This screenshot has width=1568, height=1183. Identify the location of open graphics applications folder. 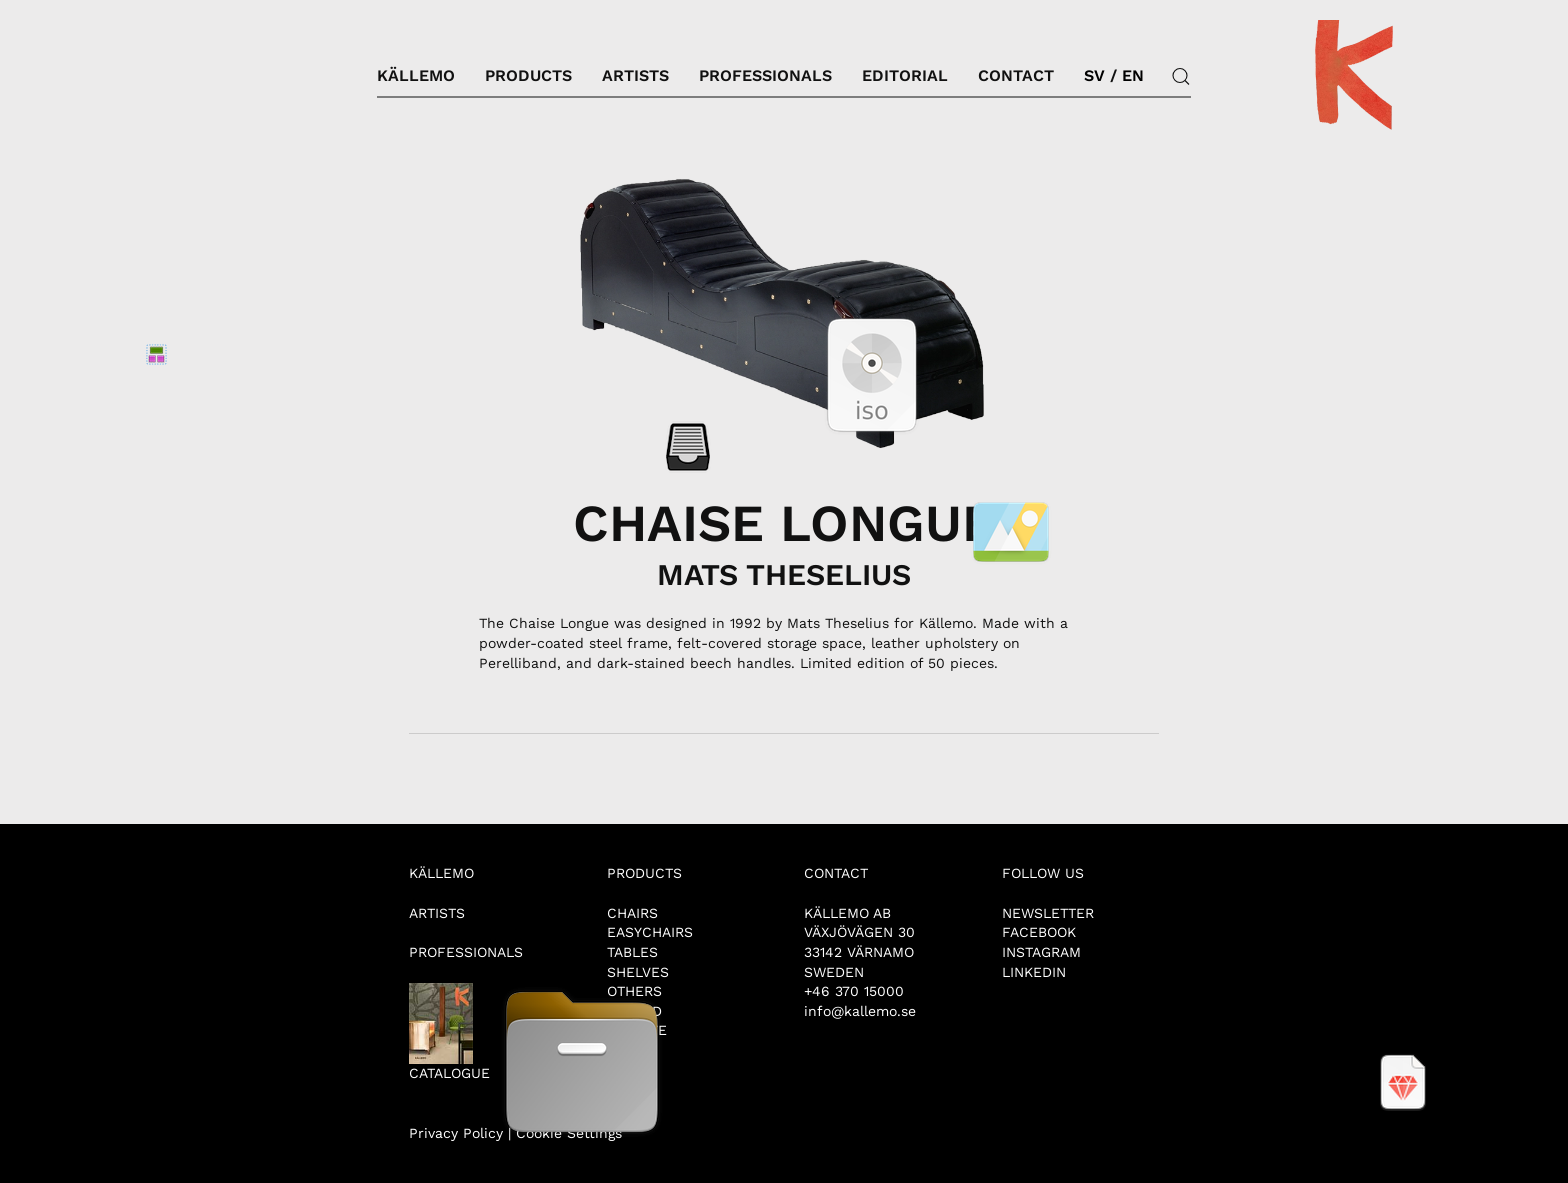
(1011, 532).